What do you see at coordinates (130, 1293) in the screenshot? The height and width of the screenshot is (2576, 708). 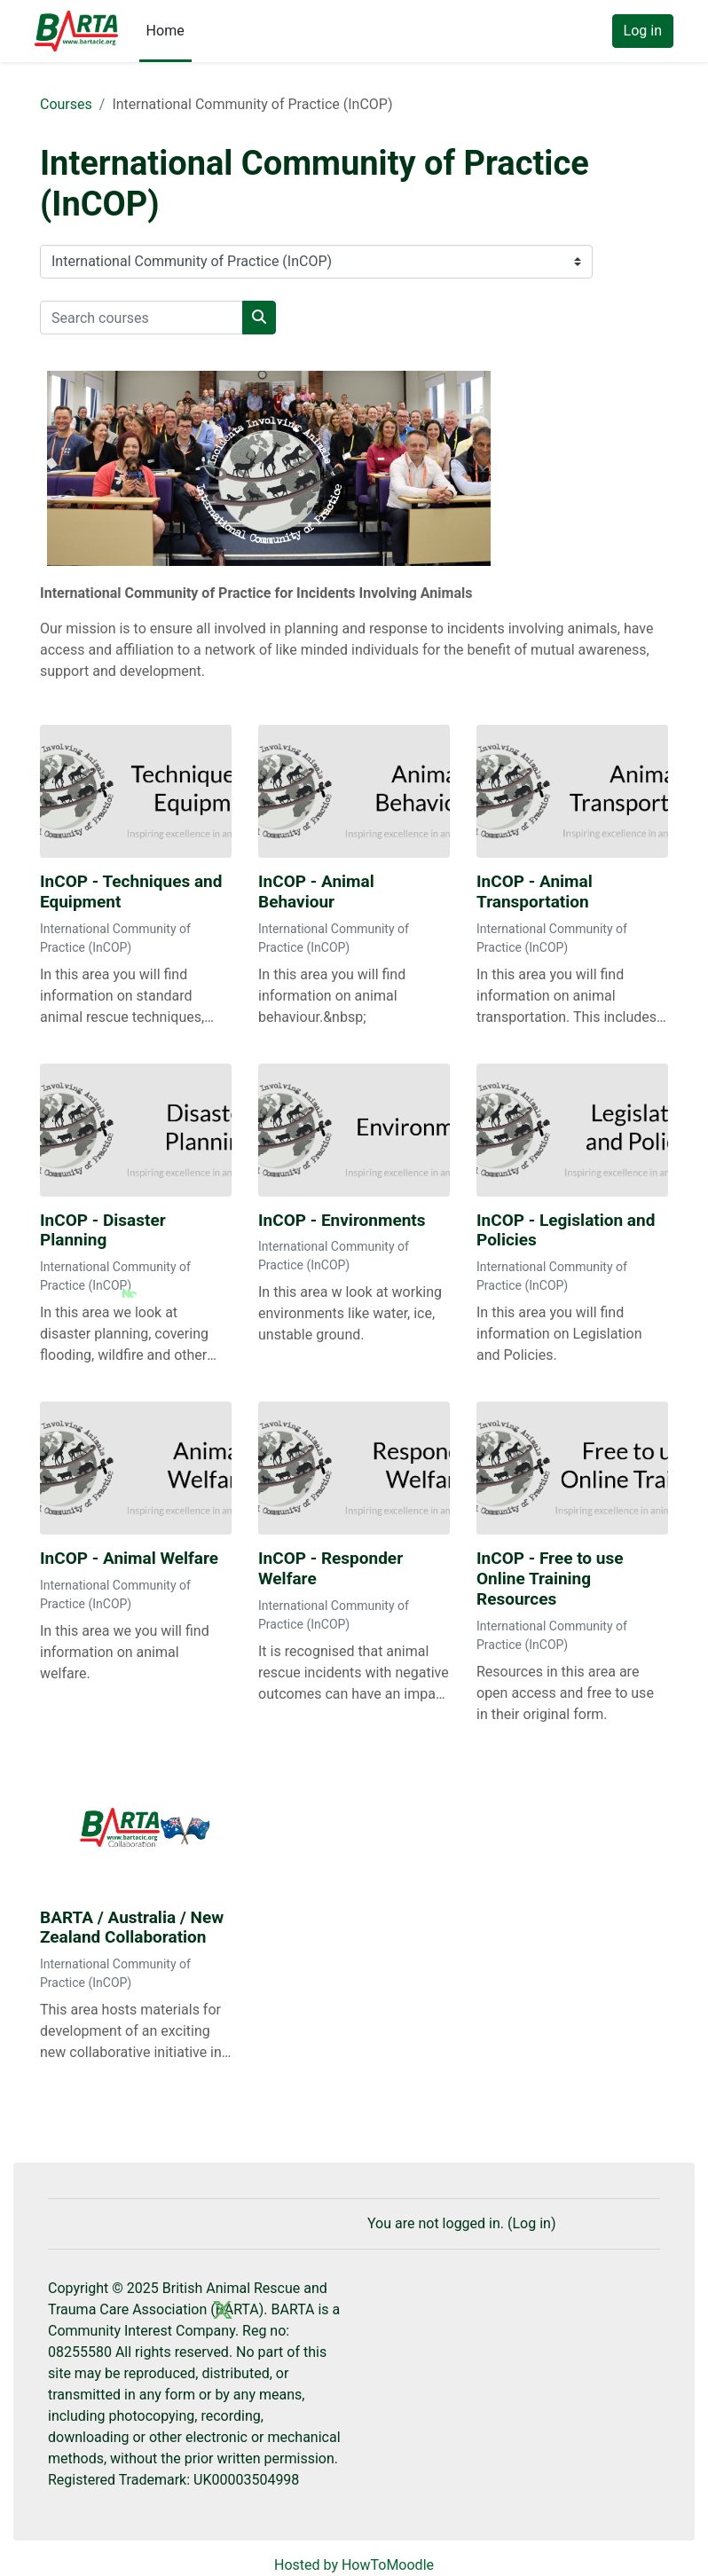 I see `nx build system logo` at bounding box center [130, 1293].